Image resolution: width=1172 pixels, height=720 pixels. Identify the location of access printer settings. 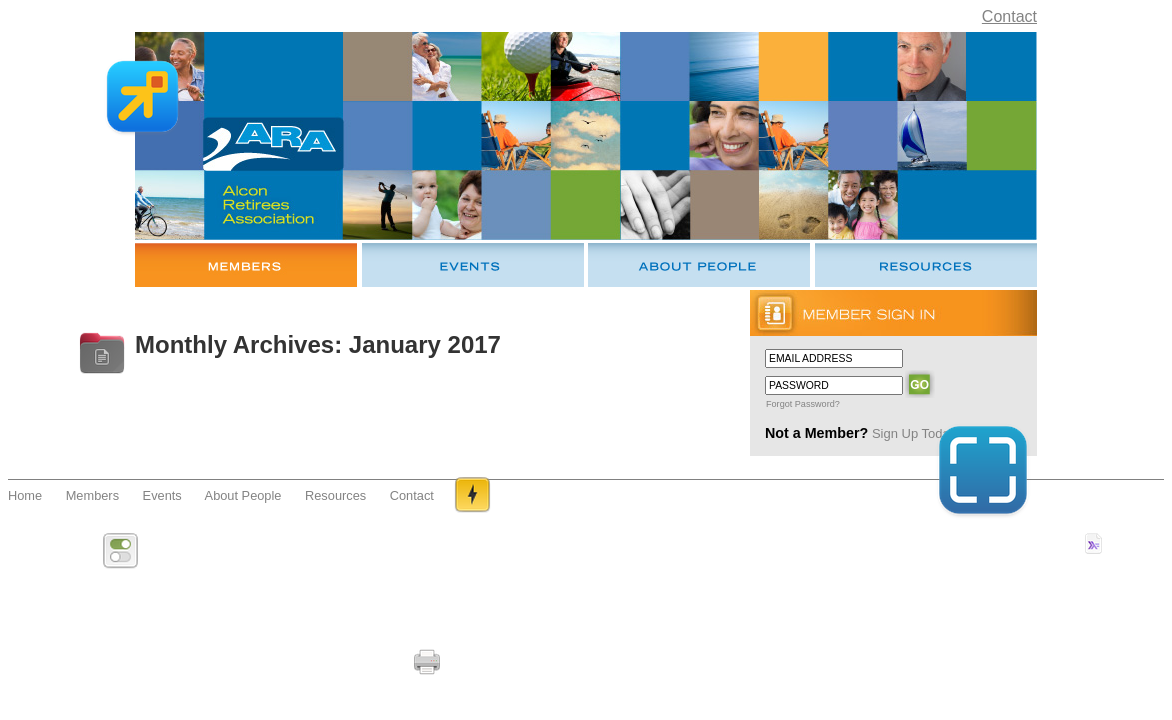
(427, 662).